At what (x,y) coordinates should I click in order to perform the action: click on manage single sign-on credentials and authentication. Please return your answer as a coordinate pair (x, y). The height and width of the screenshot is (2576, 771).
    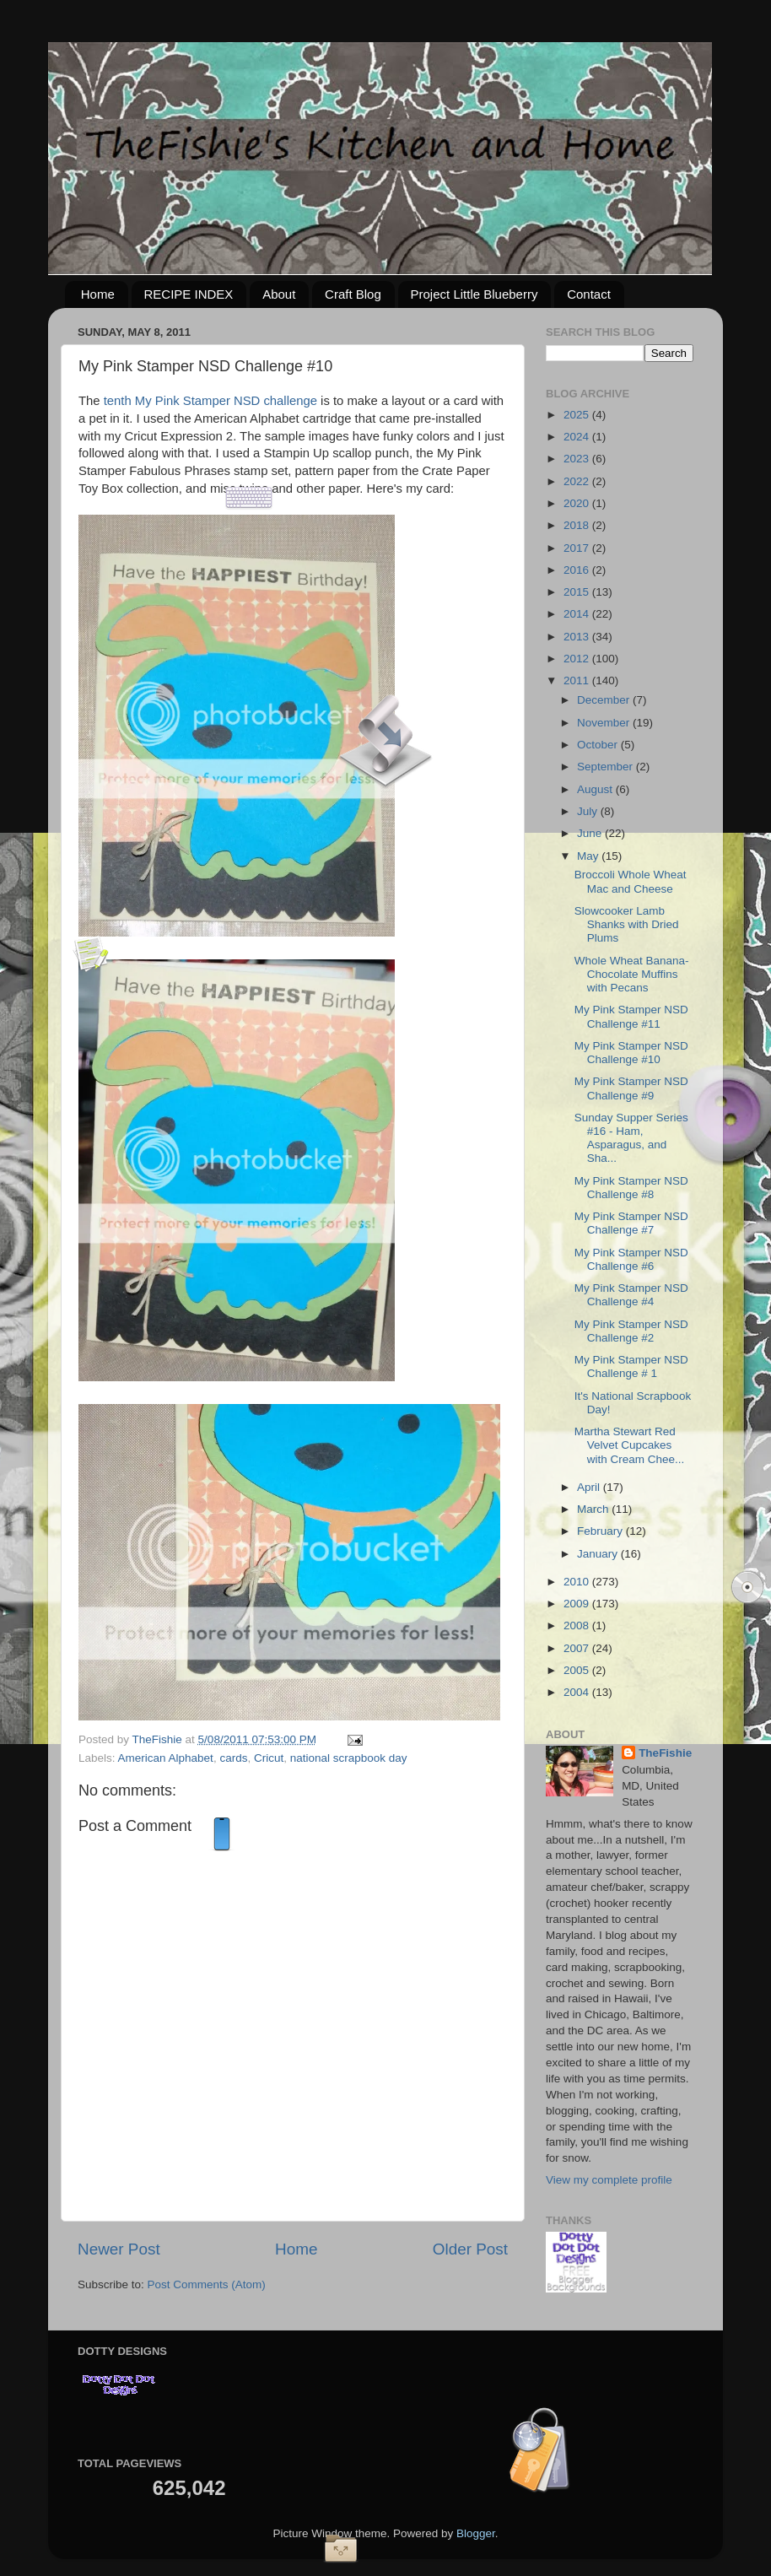
    Looking at the image, I should click on (540, 2450).